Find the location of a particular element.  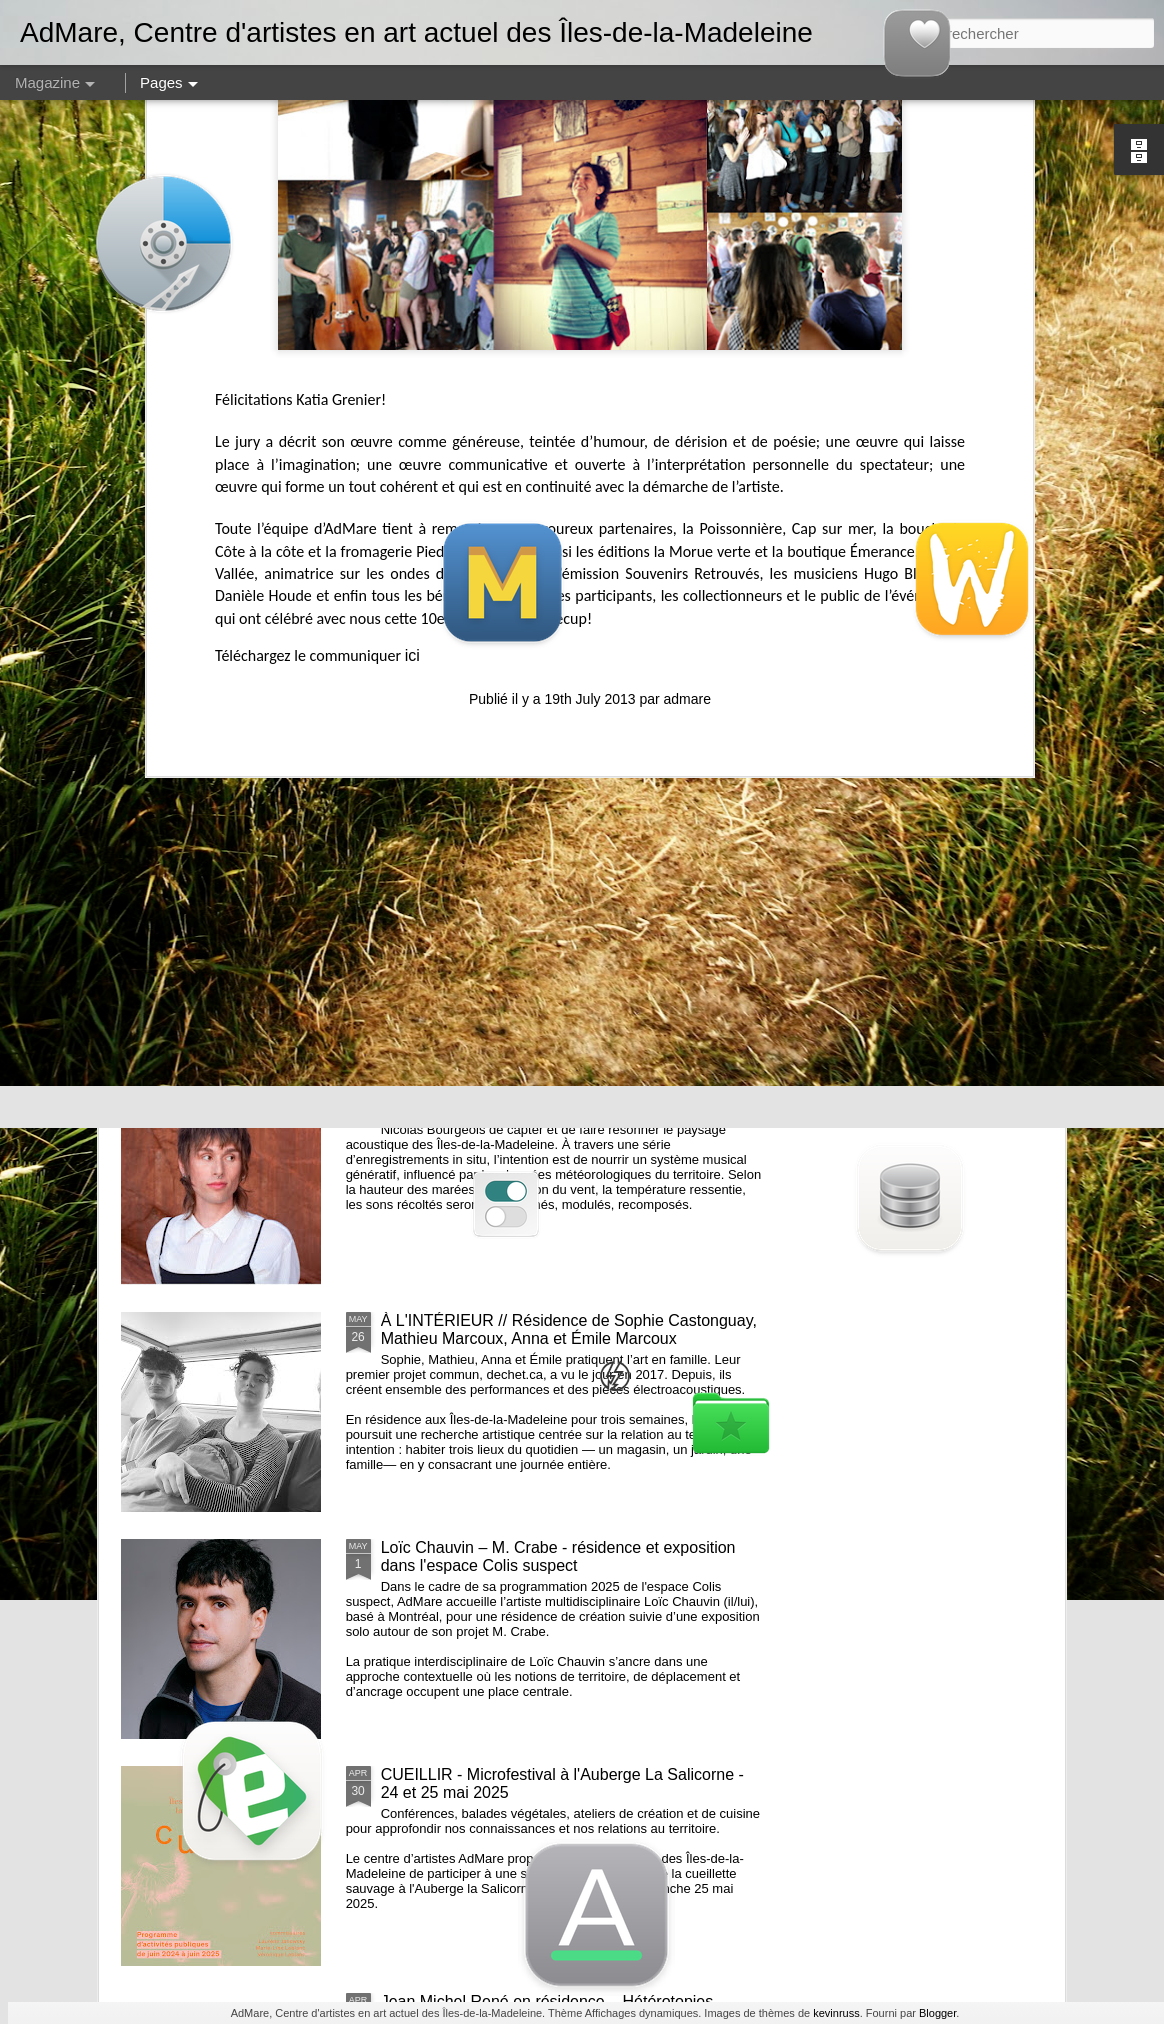

enable spell check in text editing is located at coordinates (596, 1917).